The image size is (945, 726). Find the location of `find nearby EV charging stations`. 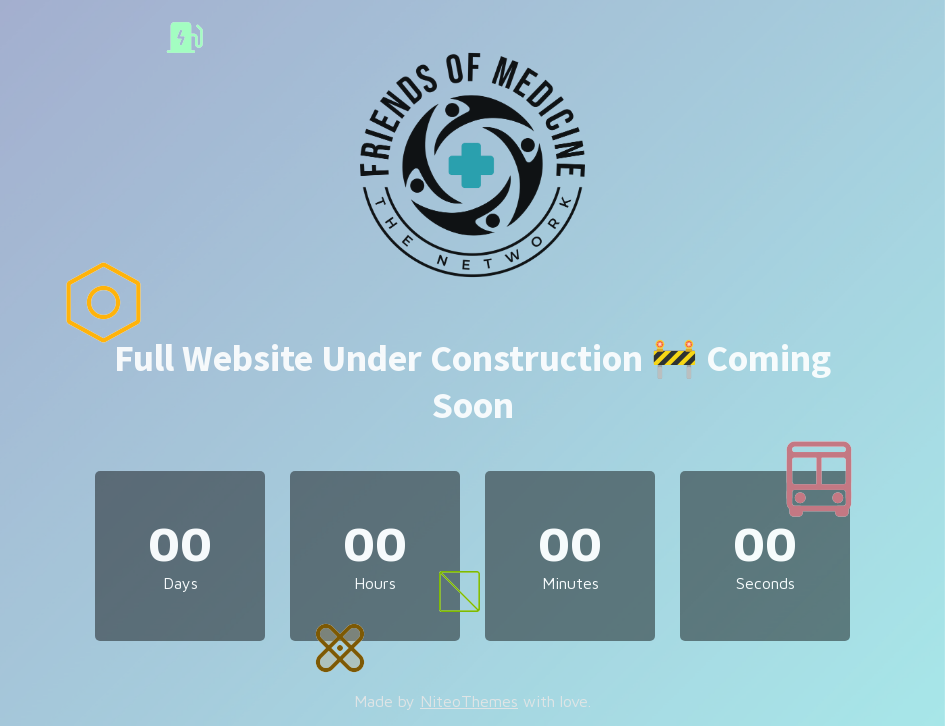

find nearby EV charging stations is located at coordinates (183, 37).